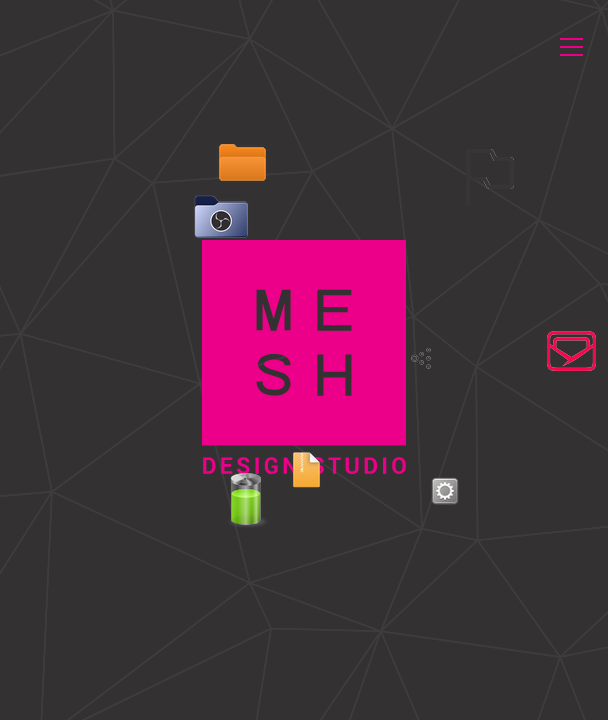 The height and width of the screenshot is (720, 608). I want to click on open folder containing files, so click(242, 162).